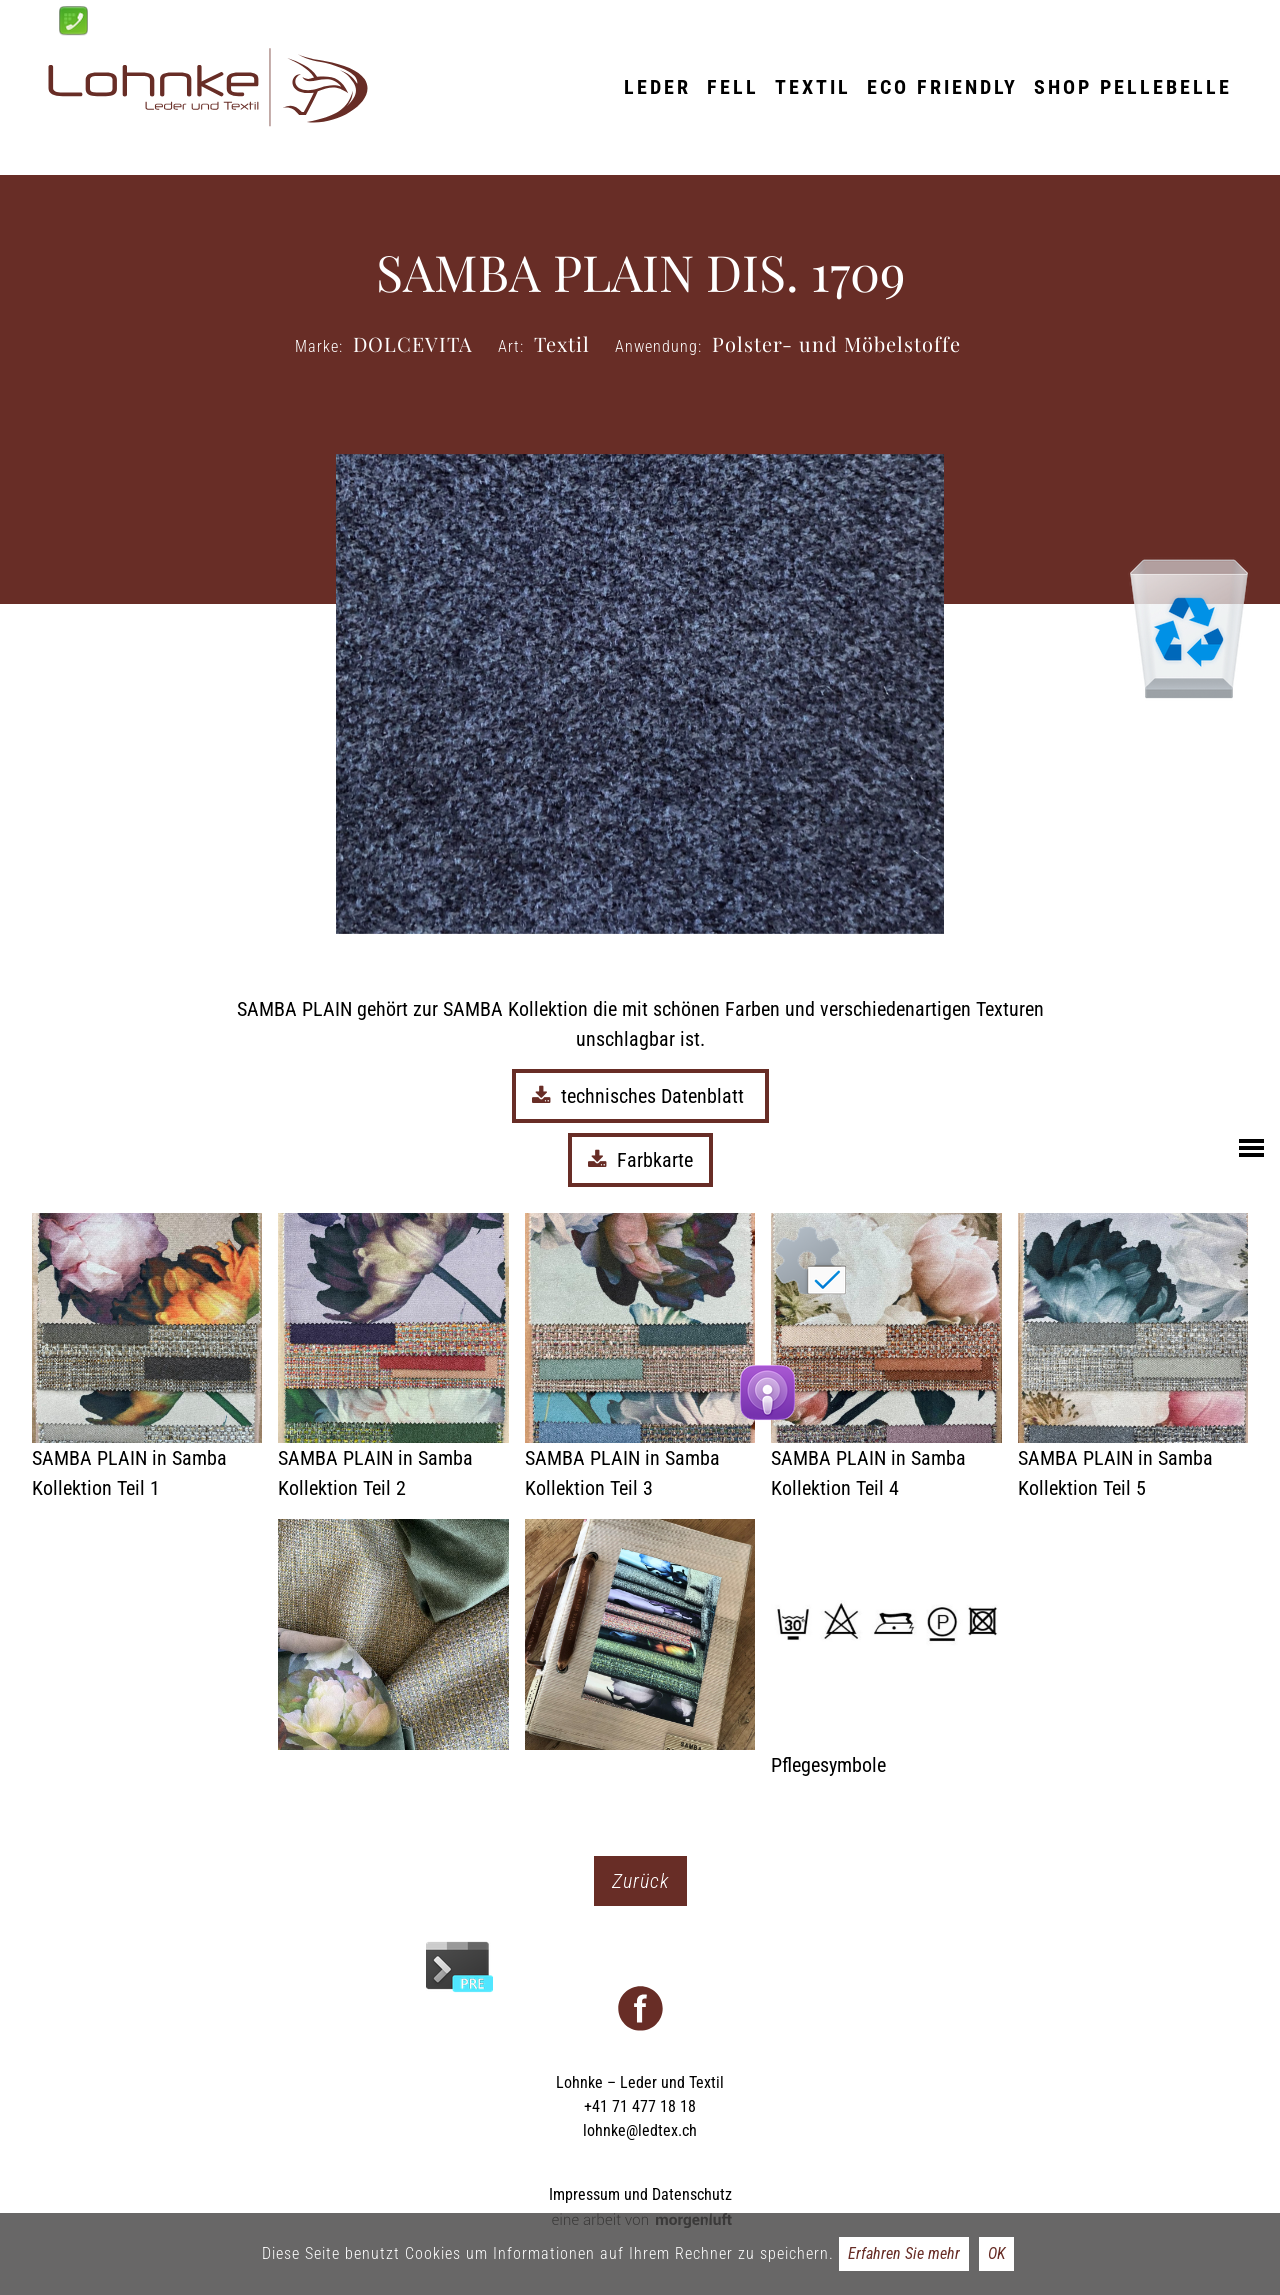 The height and width of the screenshot is (2295, 1280). What do you see at coordinates (1189, 629) in the screenshot?
I see `empty recycle bin with no deleted items` at bounding box center [1189, 629].